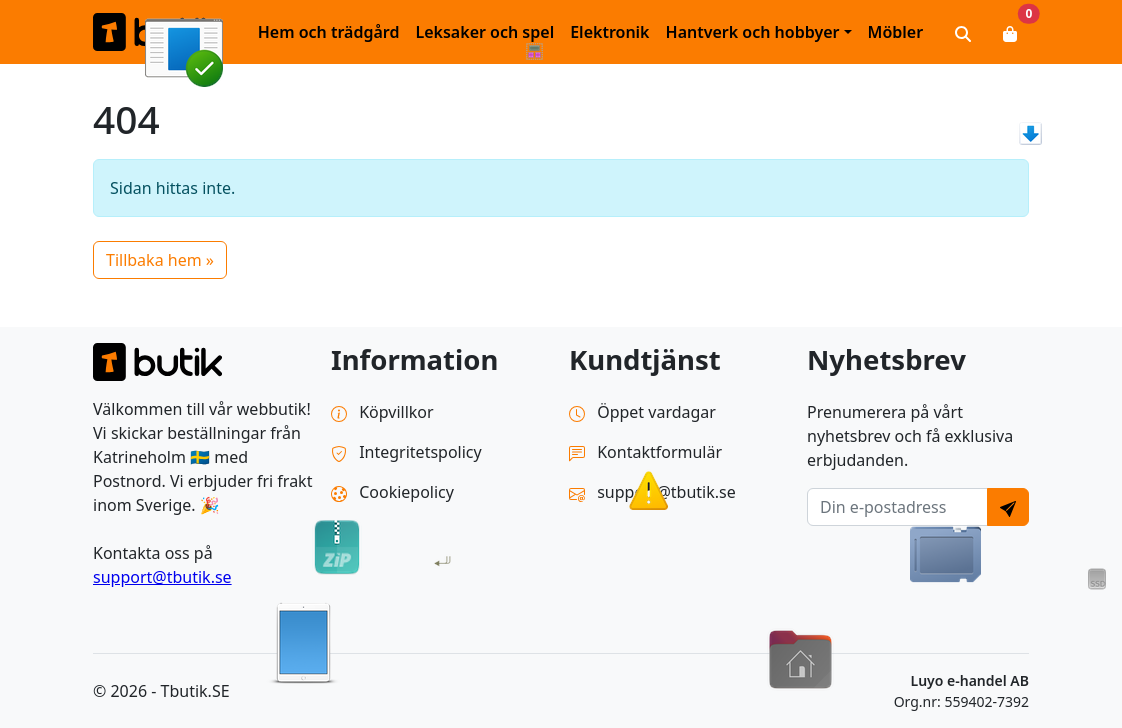  What do you see at coordinates (1013, 116) in the screenshot?
I see `download in progress indicator` at bounding box center [1013, 116].